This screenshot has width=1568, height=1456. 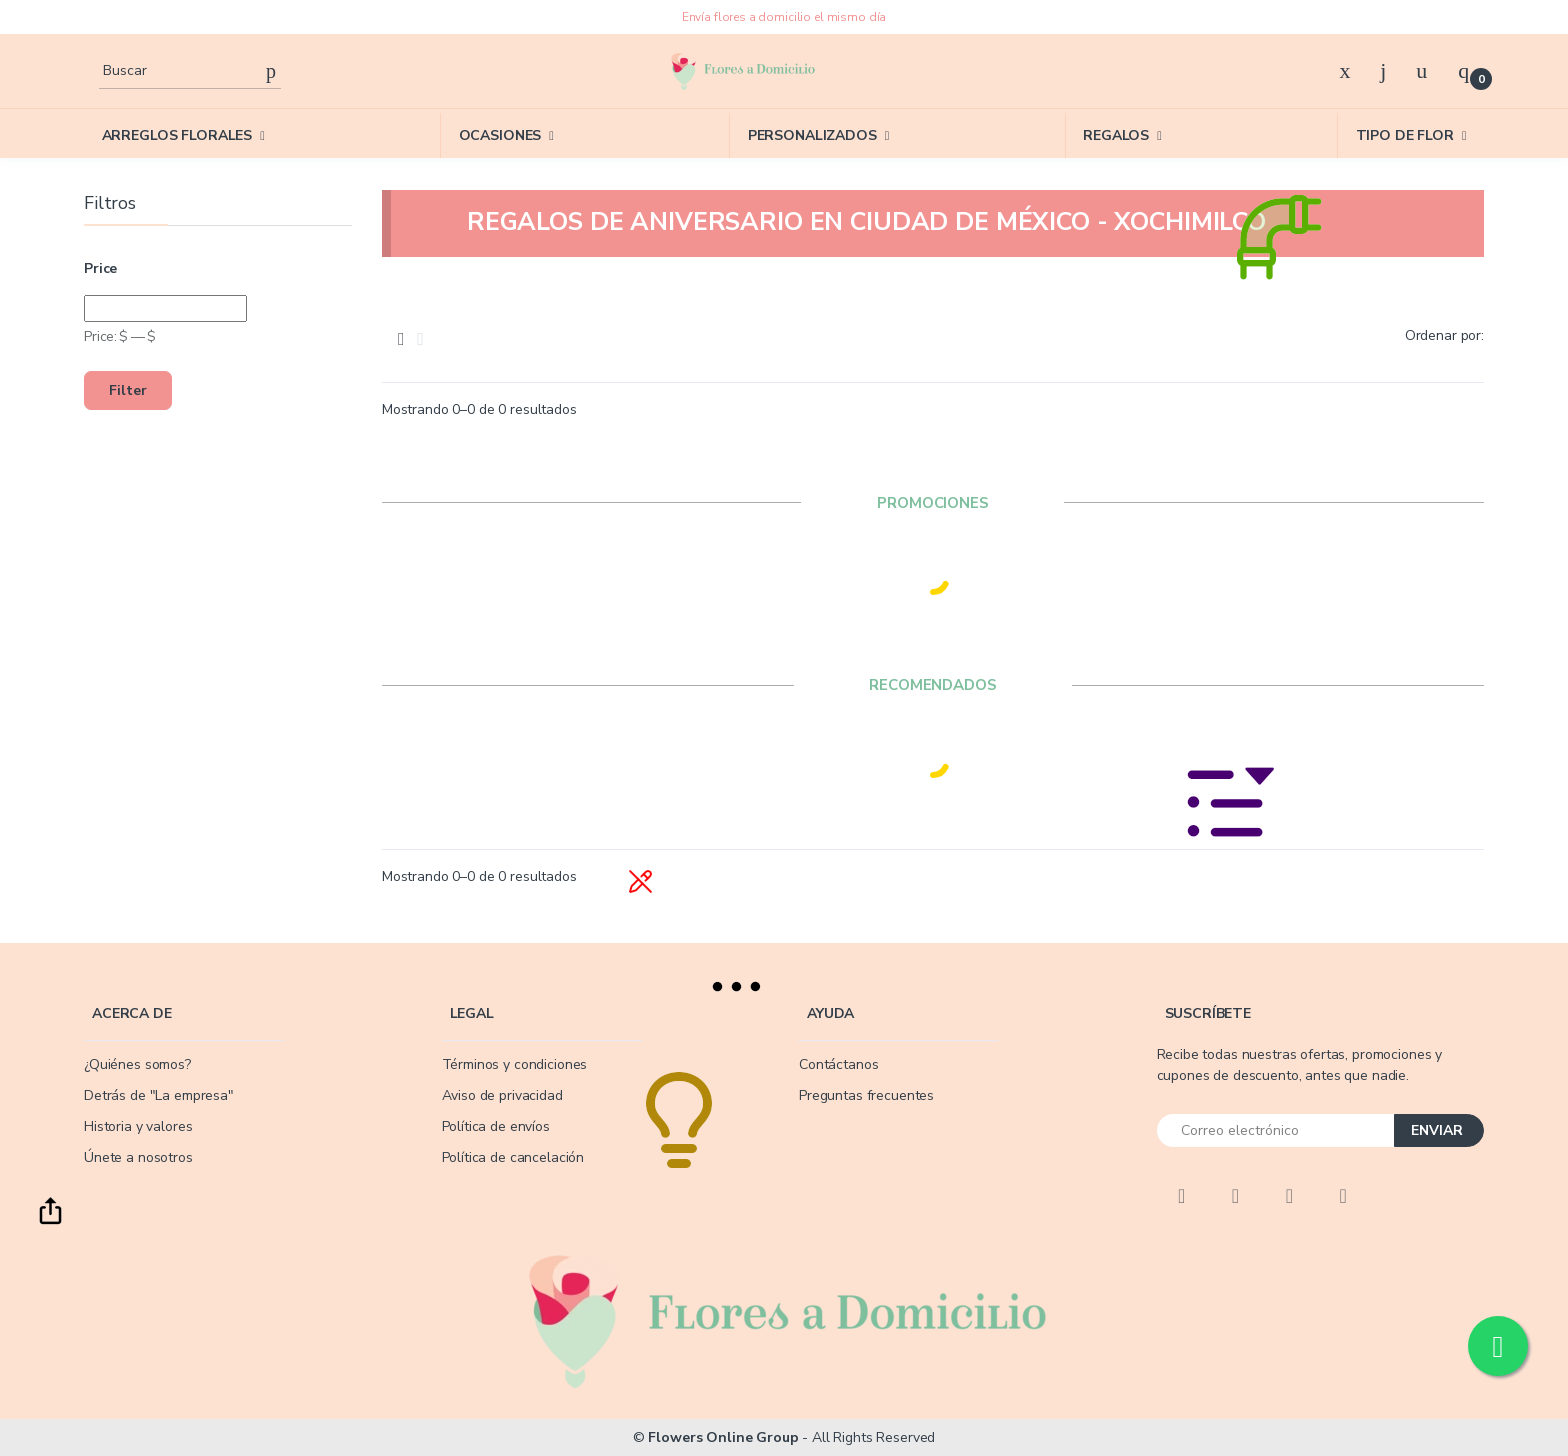 I want to click on editing is disabled, so click(x=640, y=881).